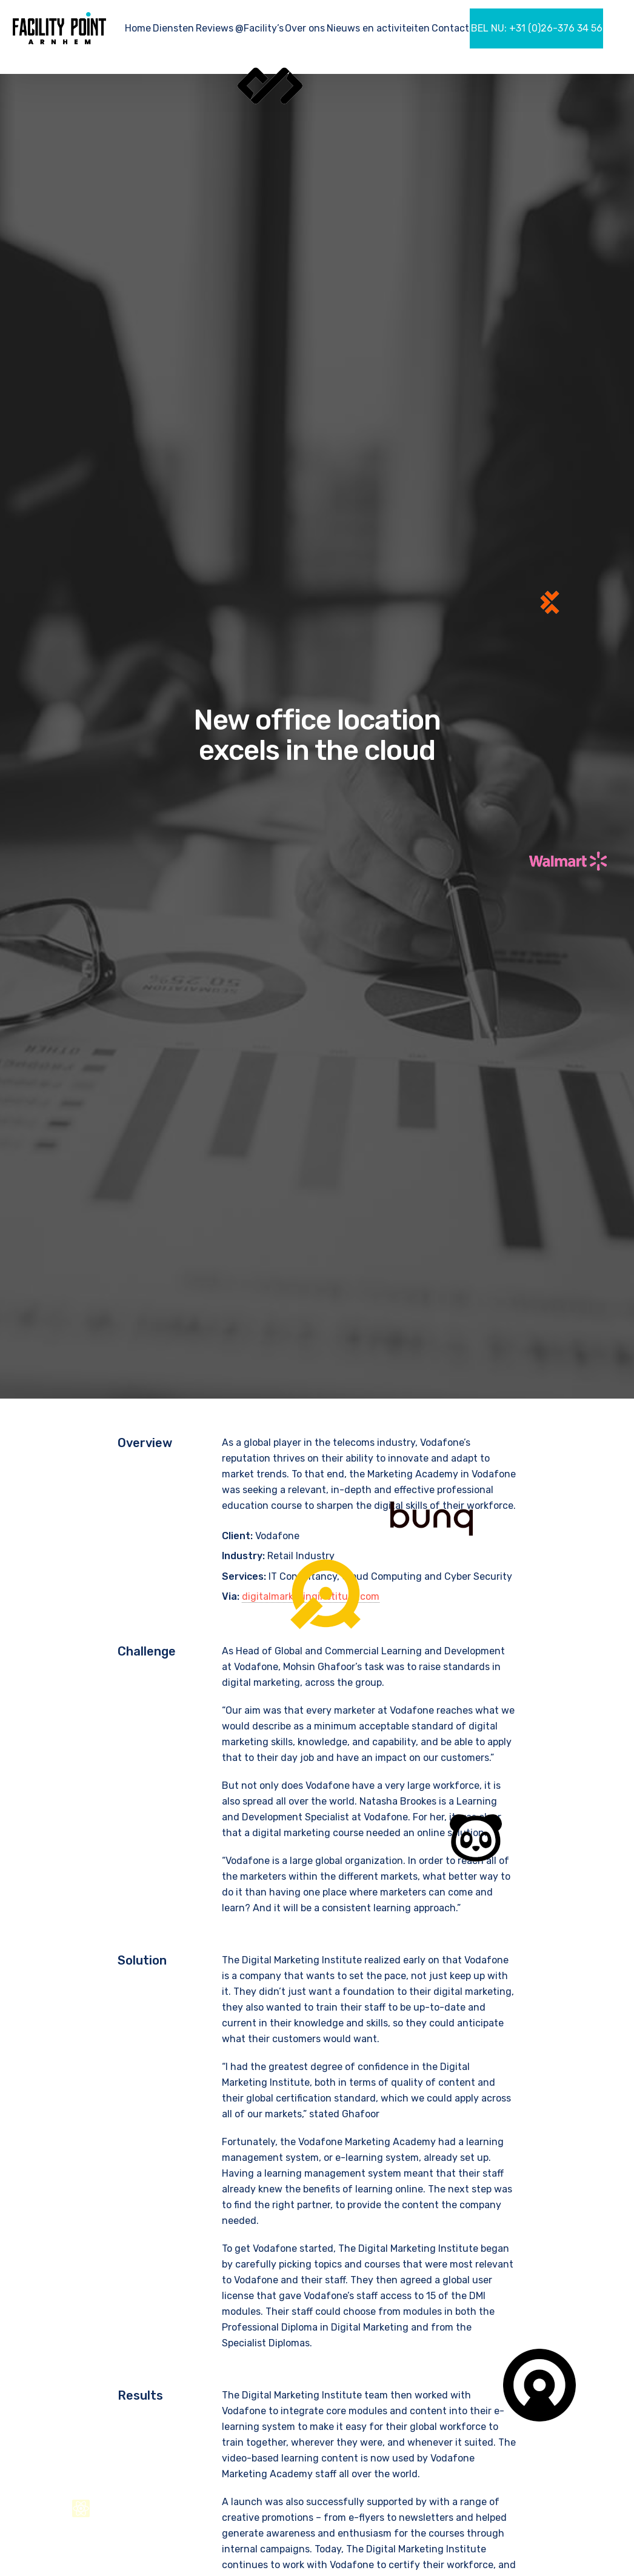 This screenshot has height=2576, width=634. I want to click on visit protondb website for linux gaming compatibility, so click(81, 2508).